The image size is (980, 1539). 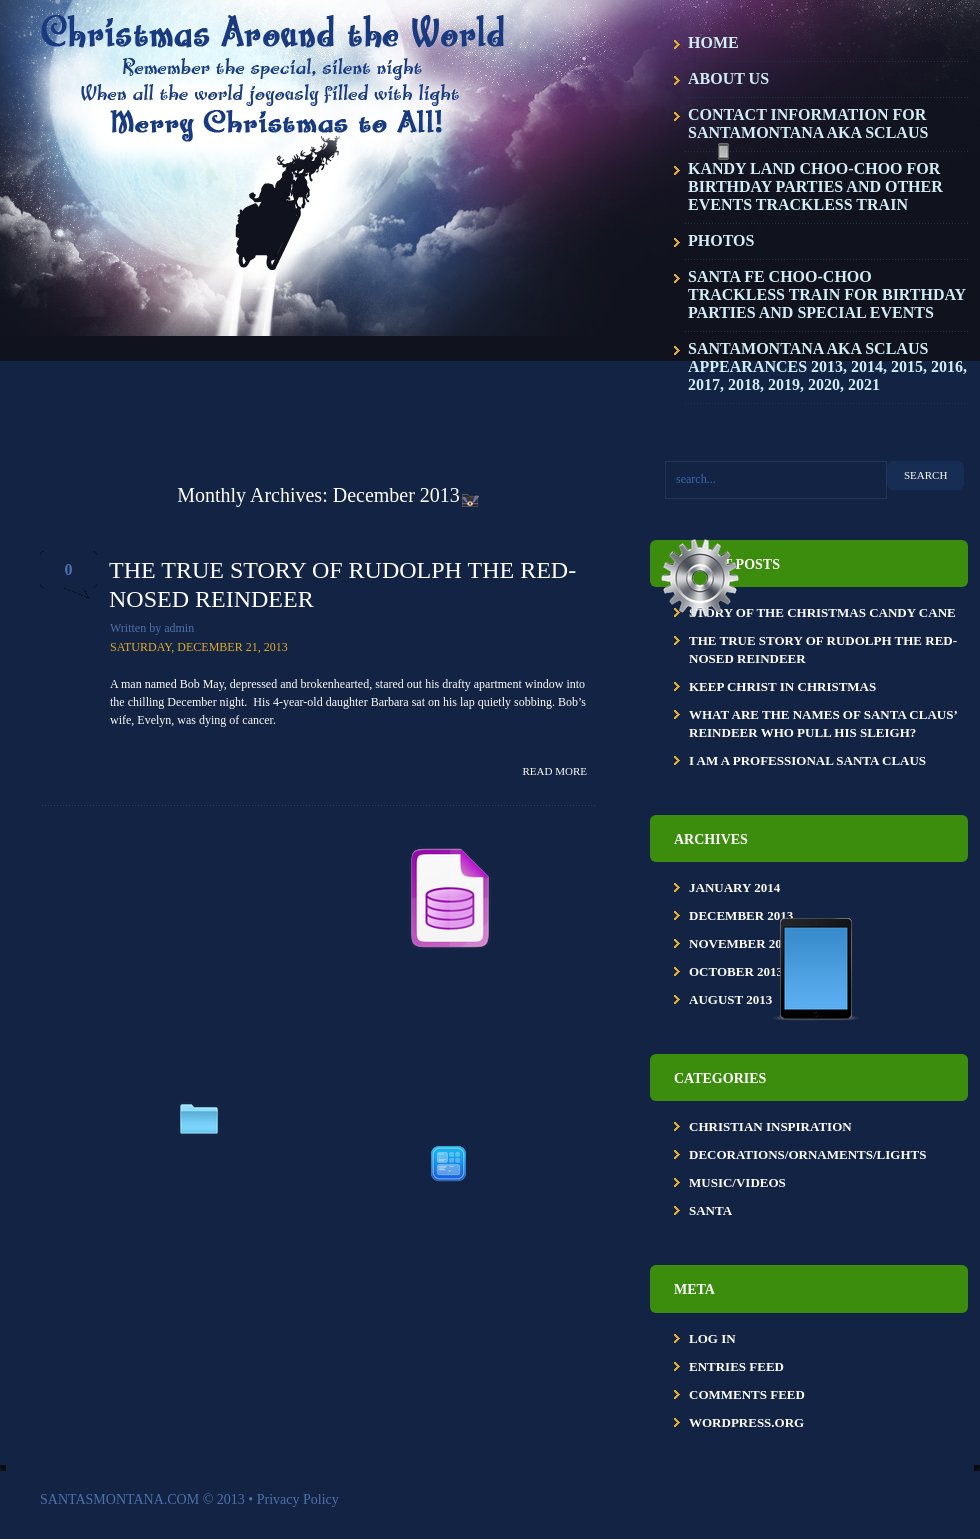 I want to click on iPad Air 2 device icon, so click(x=816, y=968).